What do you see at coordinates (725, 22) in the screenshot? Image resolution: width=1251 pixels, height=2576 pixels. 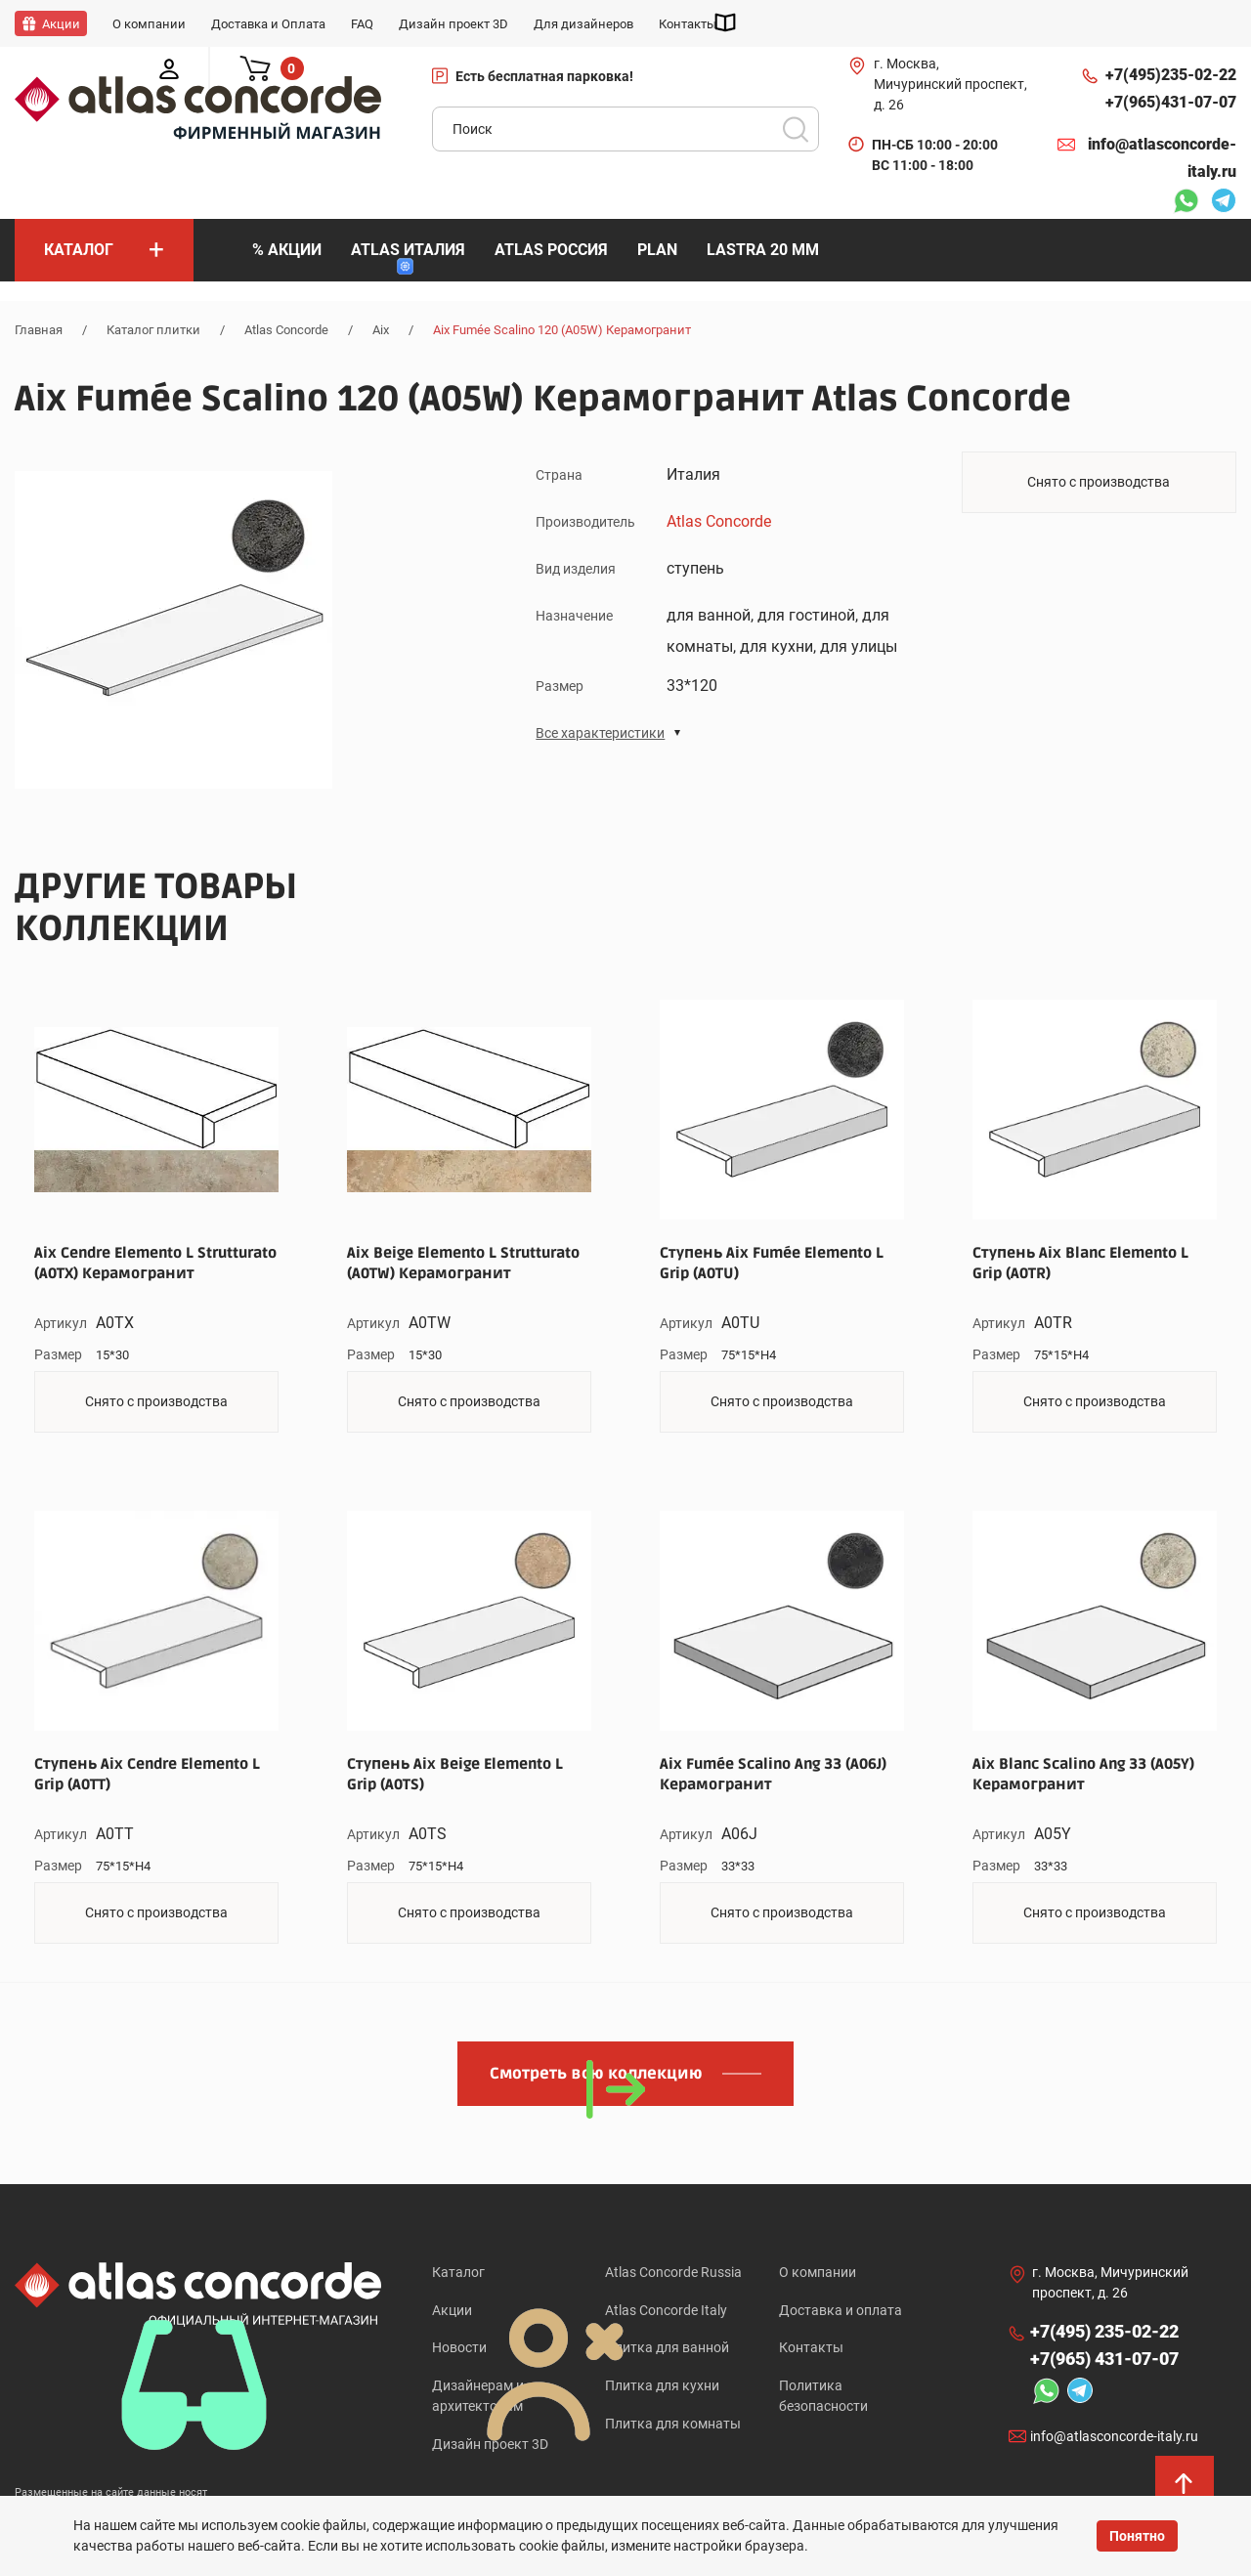 I see `open reading mode or e-book reader` at bounding box center [725, 22].